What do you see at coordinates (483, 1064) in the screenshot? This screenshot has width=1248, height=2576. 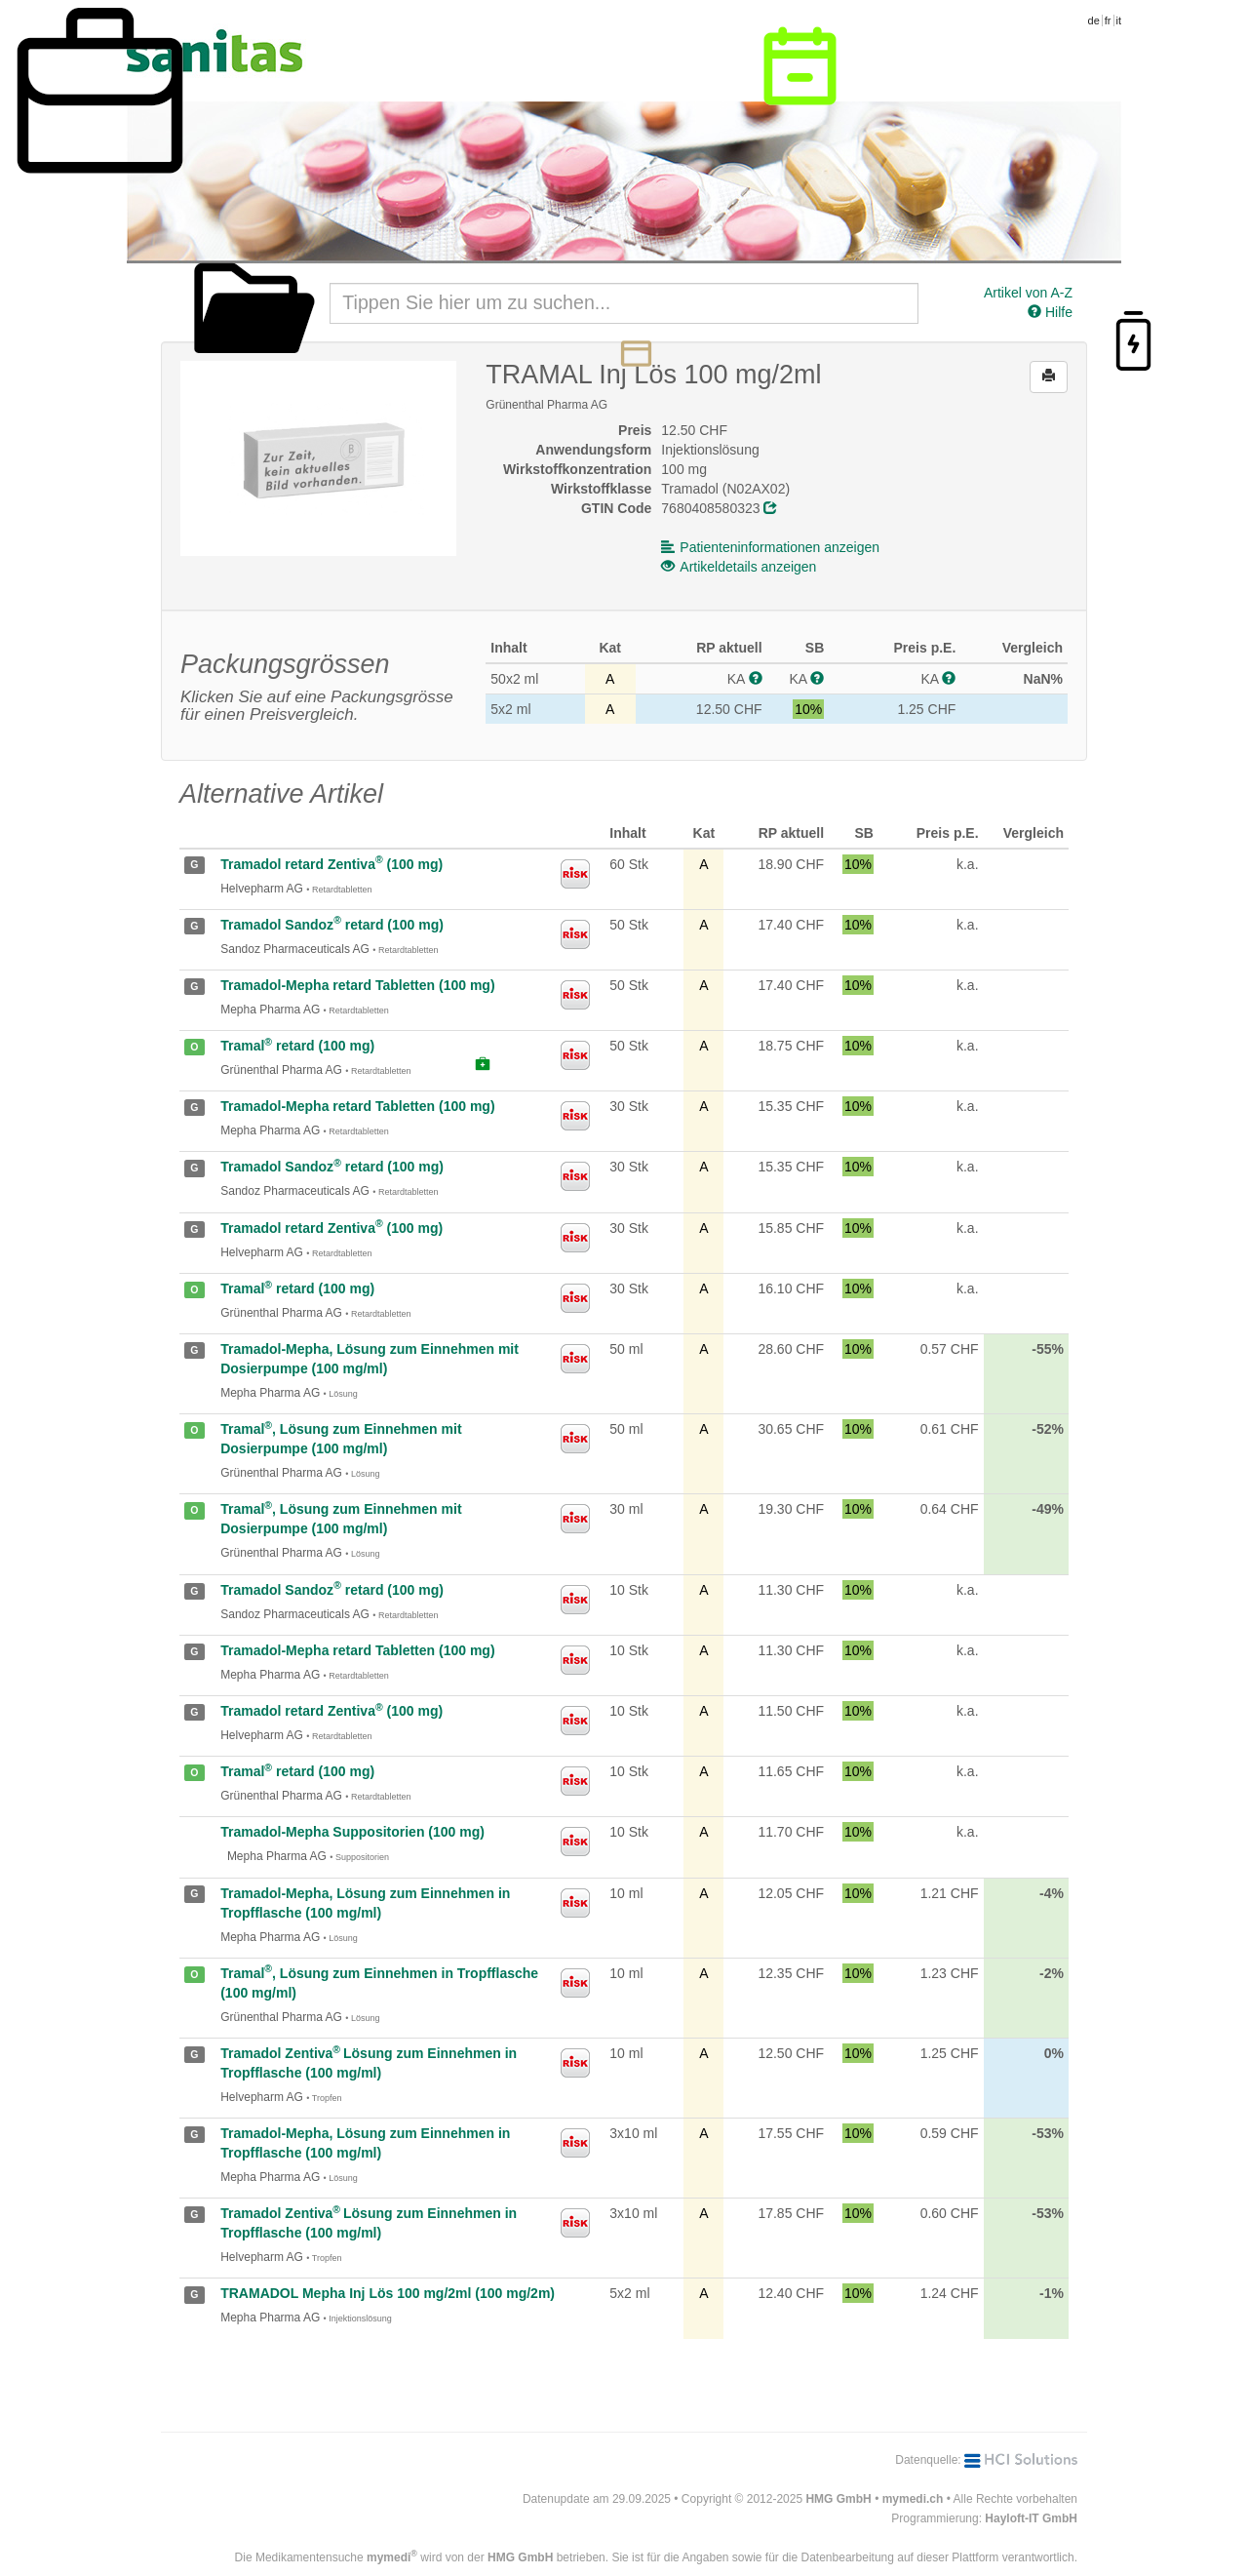 I see `access medical or health resources` at bounding box center [483, 1064].